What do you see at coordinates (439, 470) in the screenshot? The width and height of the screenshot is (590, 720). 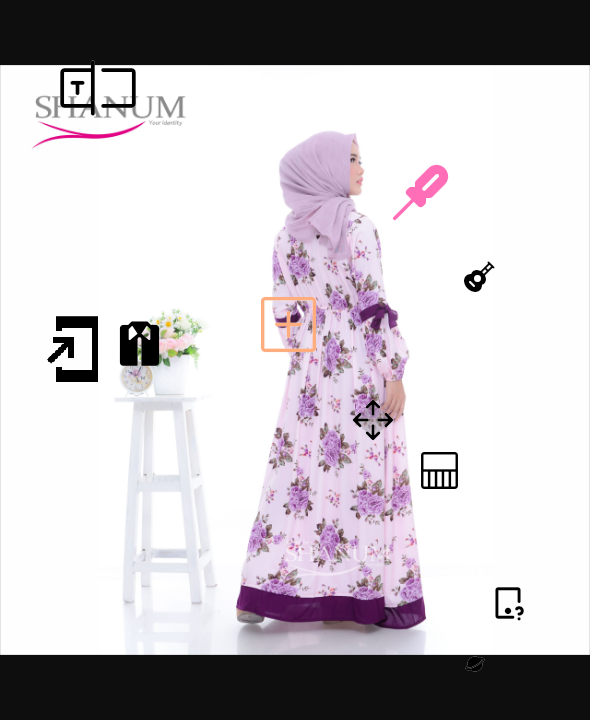 I see `toggle bottom panel visibility` at bounding box center [439, 470].